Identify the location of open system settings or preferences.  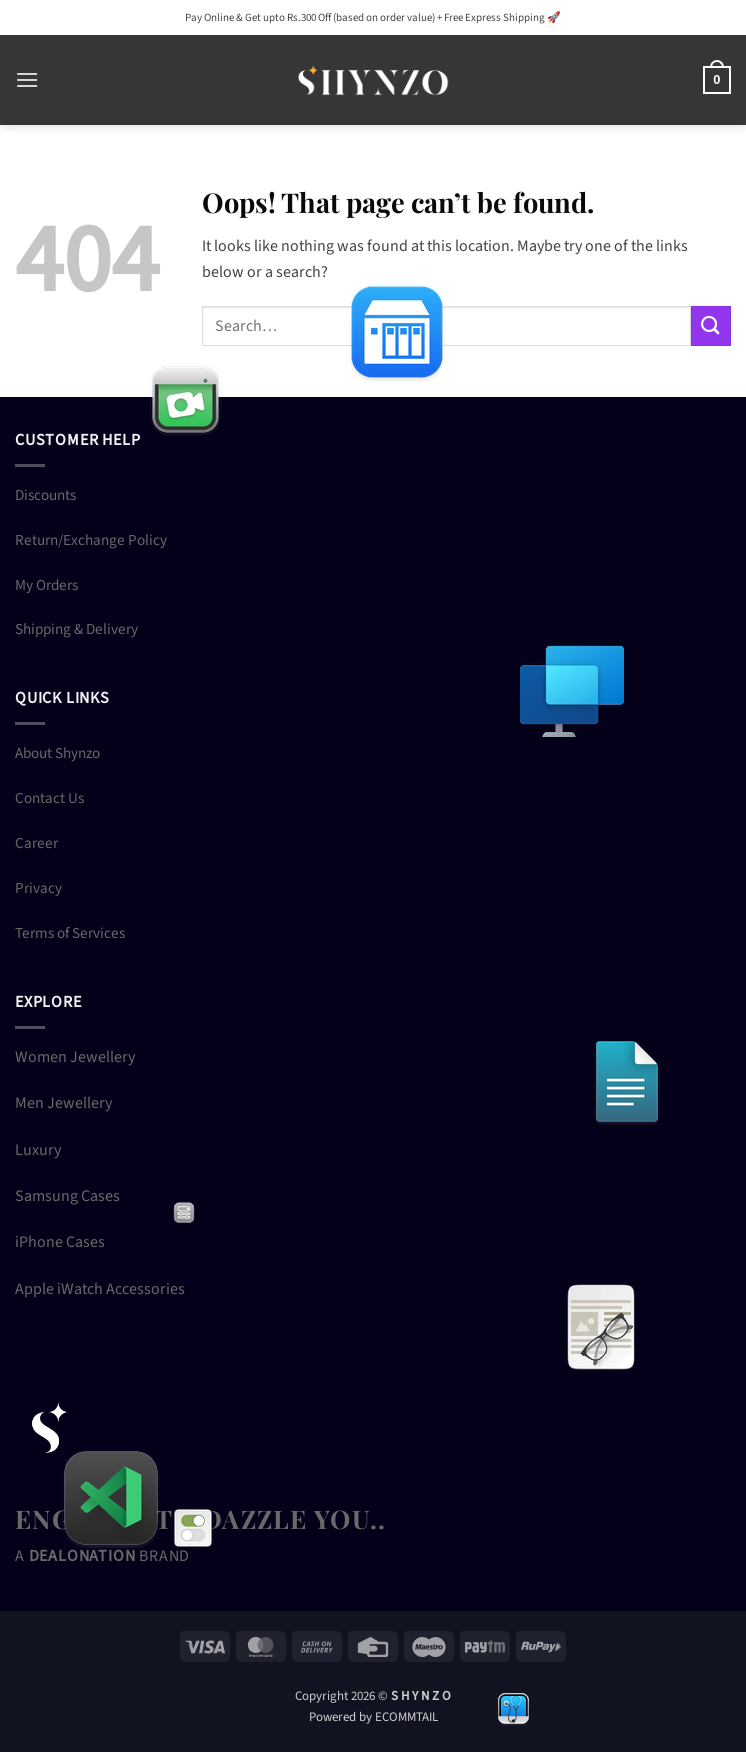
(193, 1528).